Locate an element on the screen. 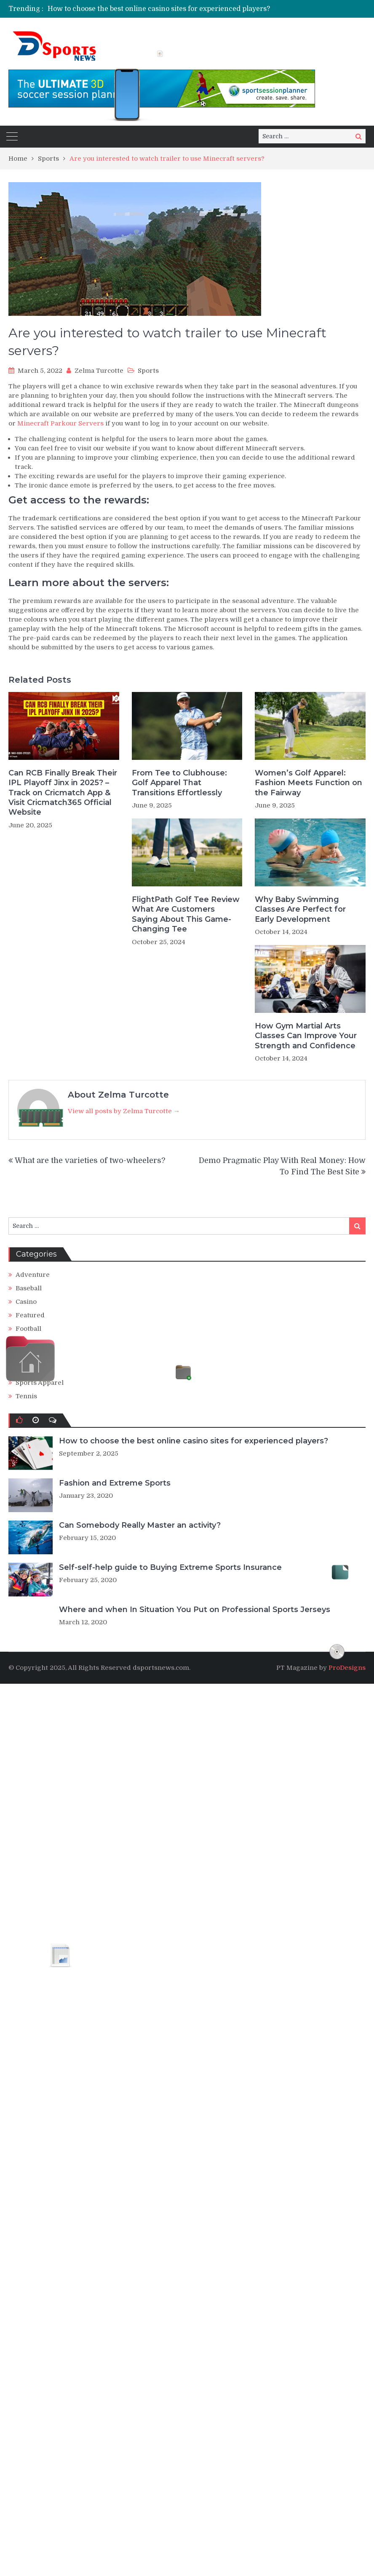 The width and height of the screenshot is (374, 2576). create a new folder is located at coordinates (183, 1372).